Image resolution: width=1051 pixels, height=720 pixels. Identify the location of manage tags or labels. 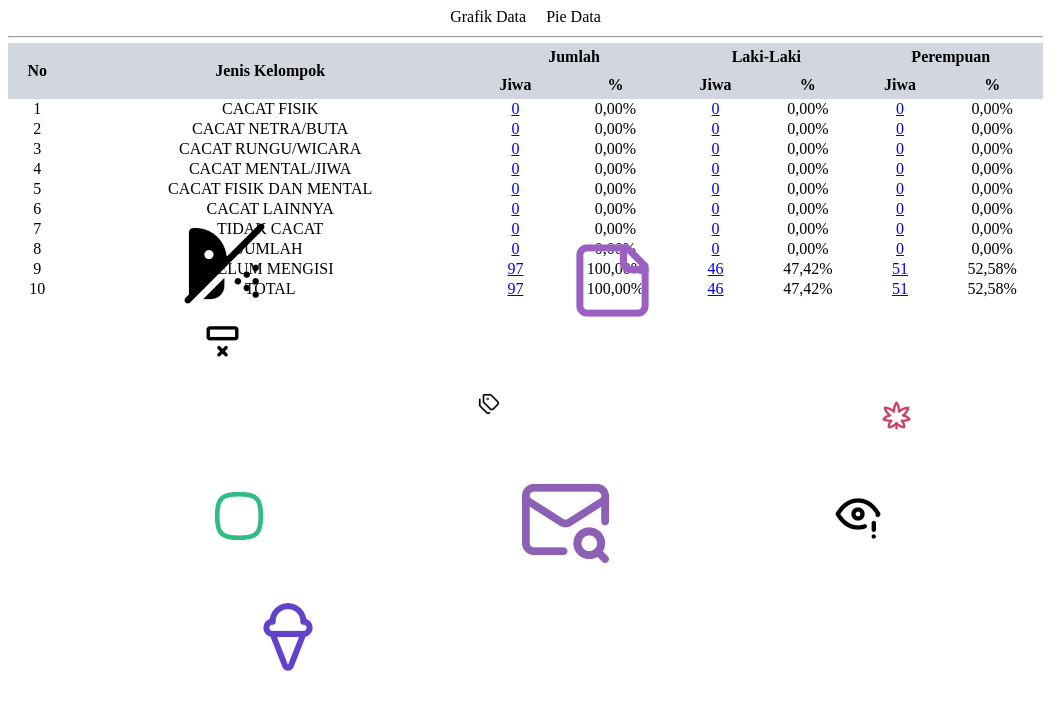
(489, 404).